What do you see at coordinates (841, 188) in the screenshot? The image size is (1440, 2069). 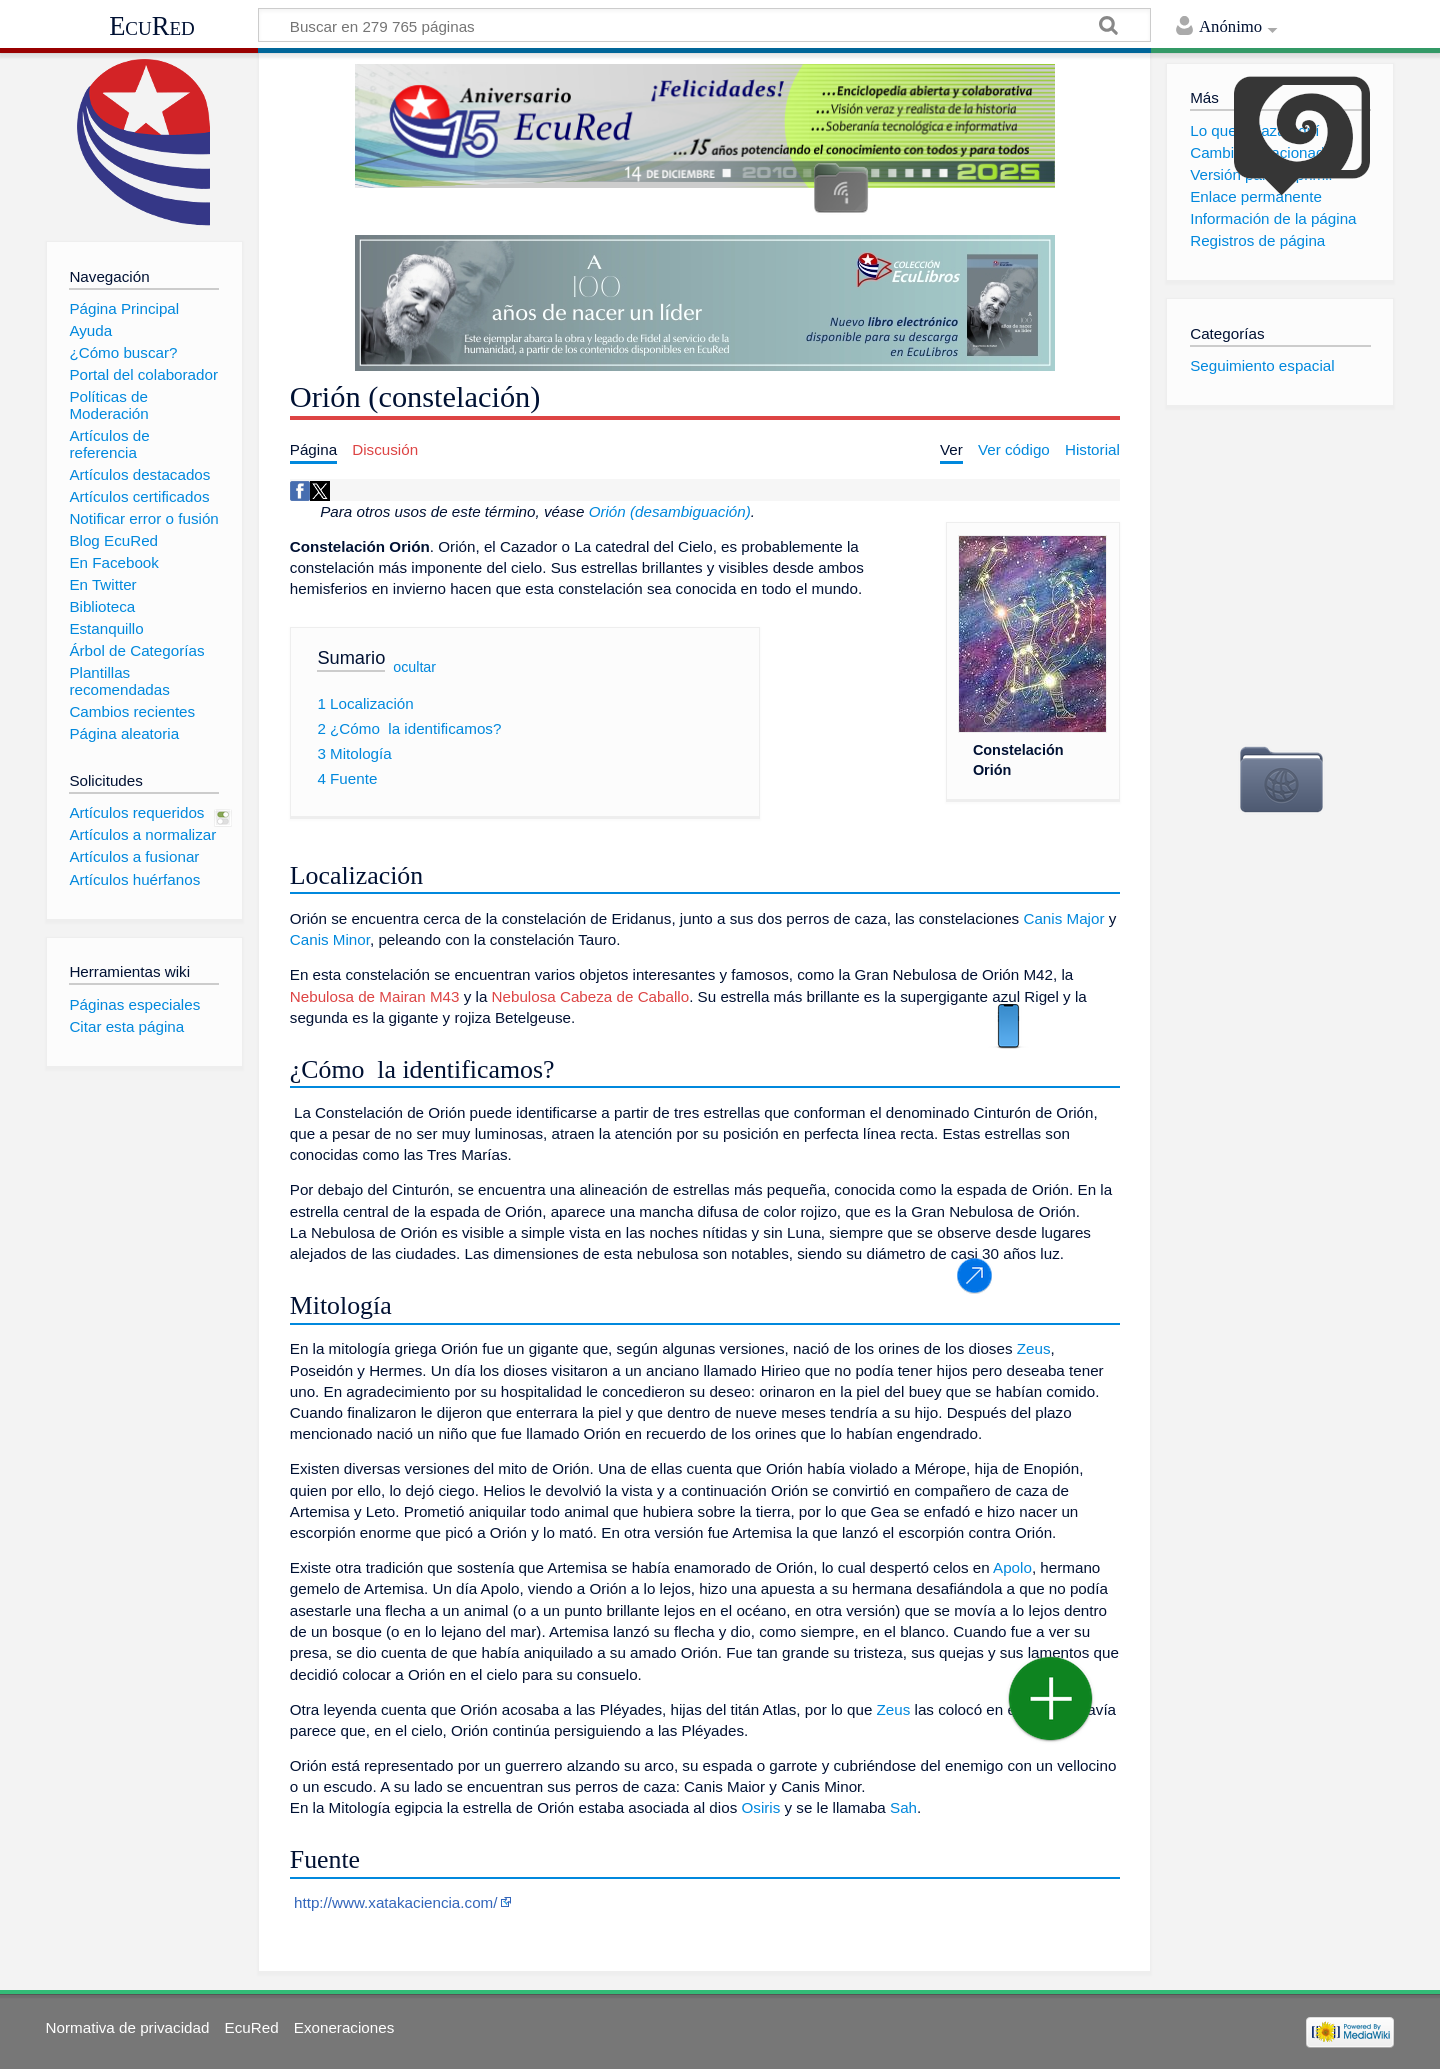 I see `open insync cloud sync folder` at bounding box center [841, 188].